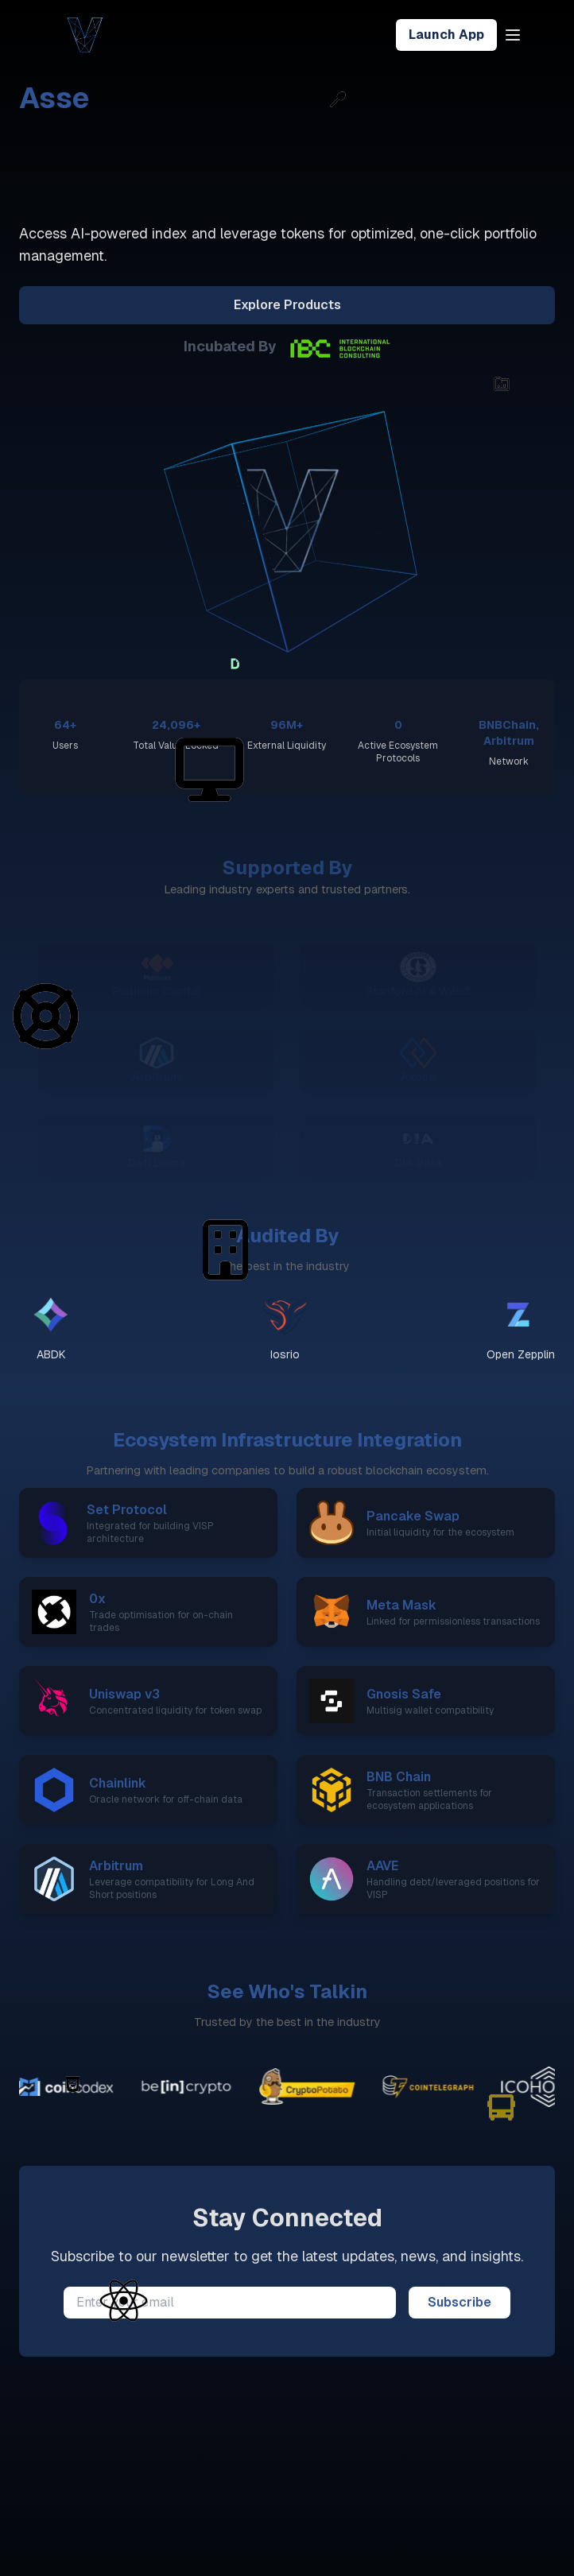 The image size is (574, 2576). Describe the element at coordinates (338, 99) in the screenshot. I see `access food or dining settings` at that location.